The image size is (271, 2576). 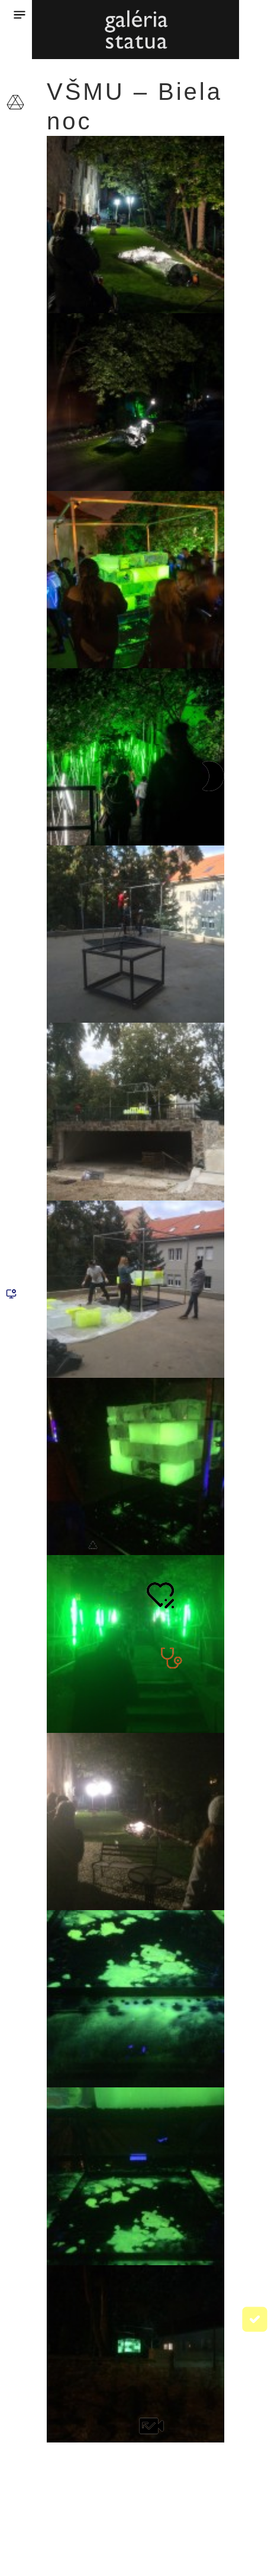 I want to click on mark task as complete, so click(x=254, y=2319).